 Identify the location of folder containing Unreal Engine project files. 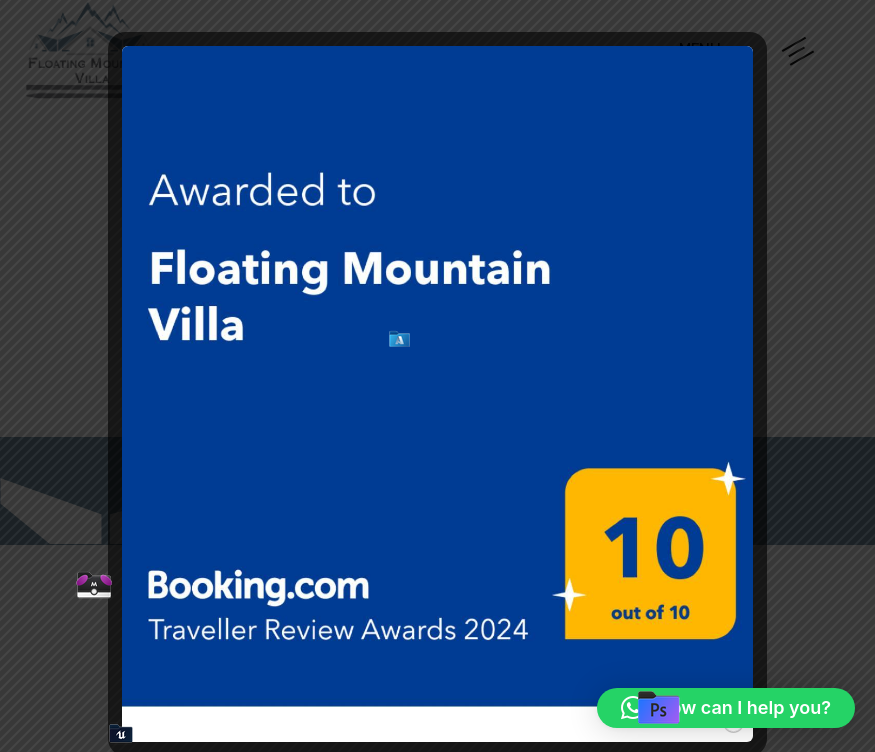
(121, 734).